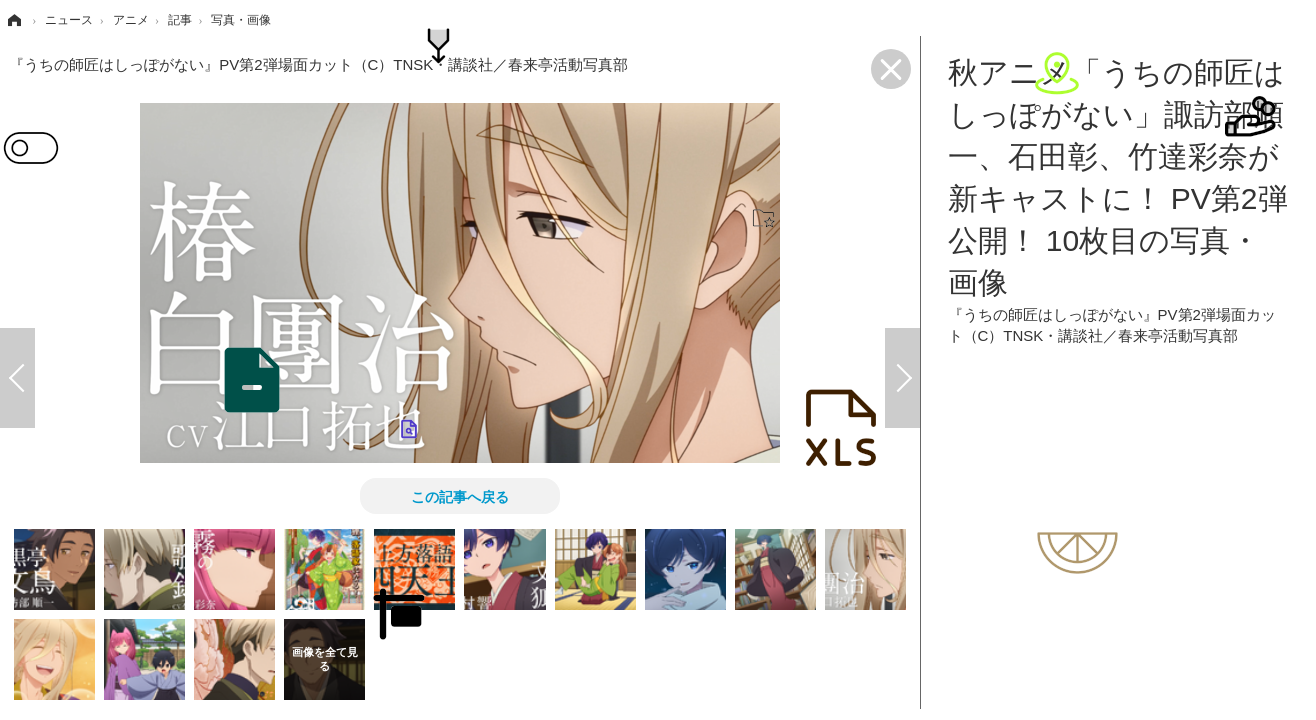 The image size is (1316, 720). I want to click on search within a document, so click(409, 429).